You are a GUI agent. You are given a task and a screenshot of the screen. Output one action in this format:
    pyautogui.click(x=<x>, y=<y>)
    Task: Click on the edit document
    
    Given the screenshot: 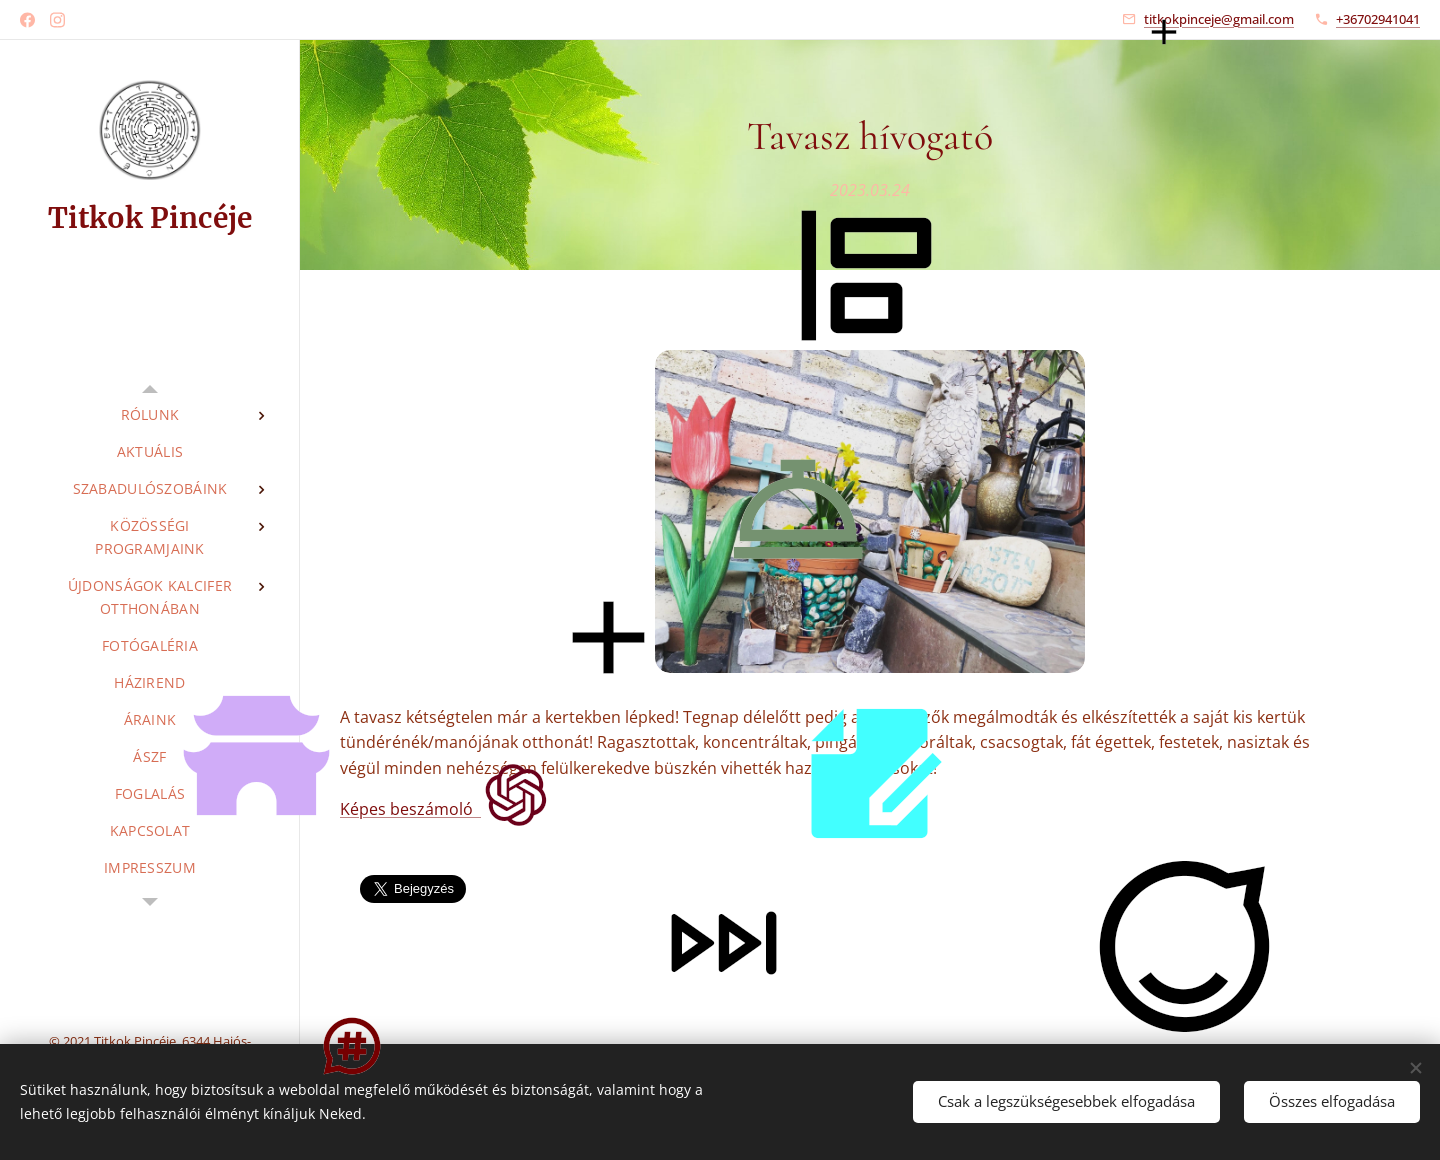 What is the action you would take?
    pyautogui.click(x=869, y=773)
    